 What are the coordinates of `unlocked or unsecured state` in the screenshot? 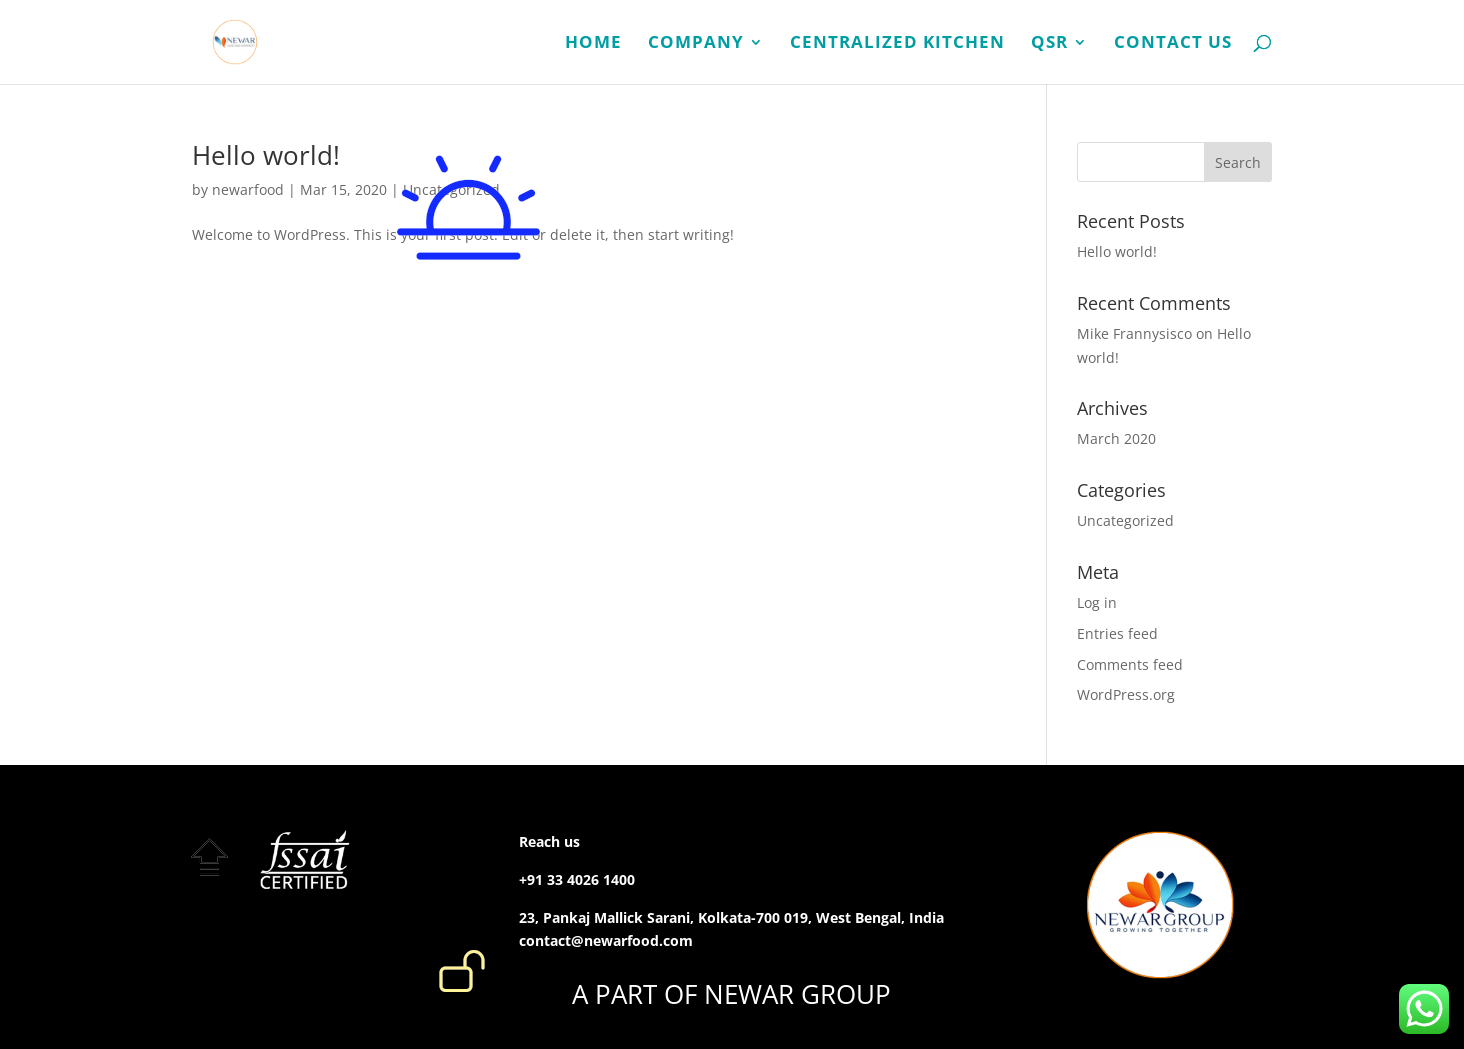 It's located at (462, 971).